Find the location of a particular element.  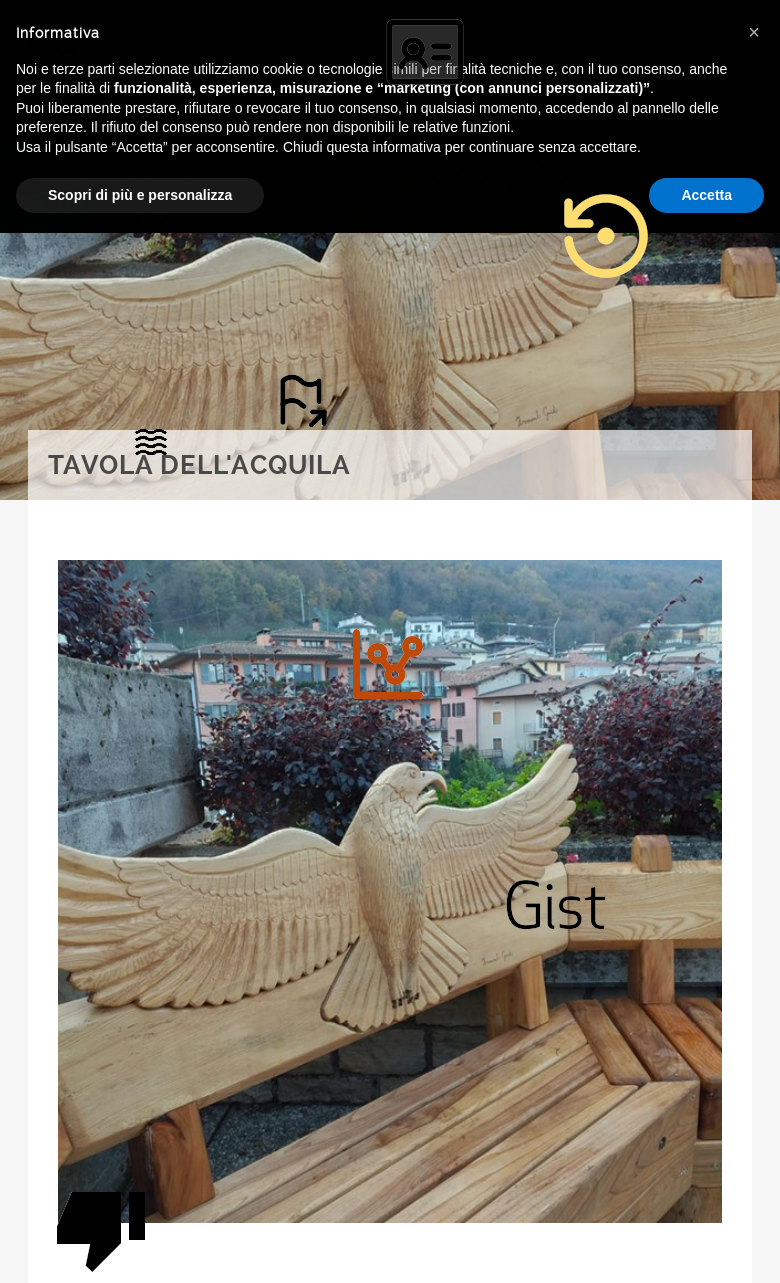

view scatter plot or data visualization is located at coordinates (388, 664).